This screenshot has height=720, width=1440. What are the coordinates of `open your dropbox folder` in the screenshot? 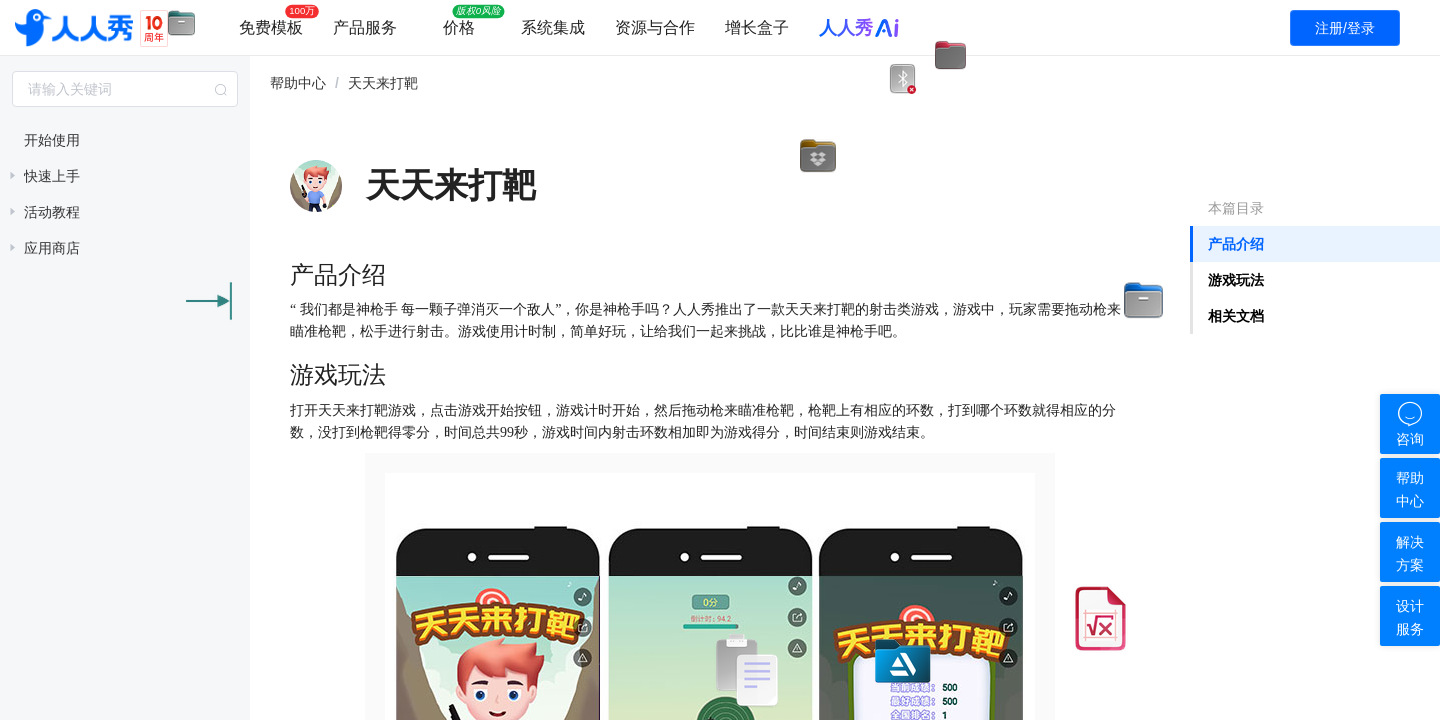 It's located at (818, 155).